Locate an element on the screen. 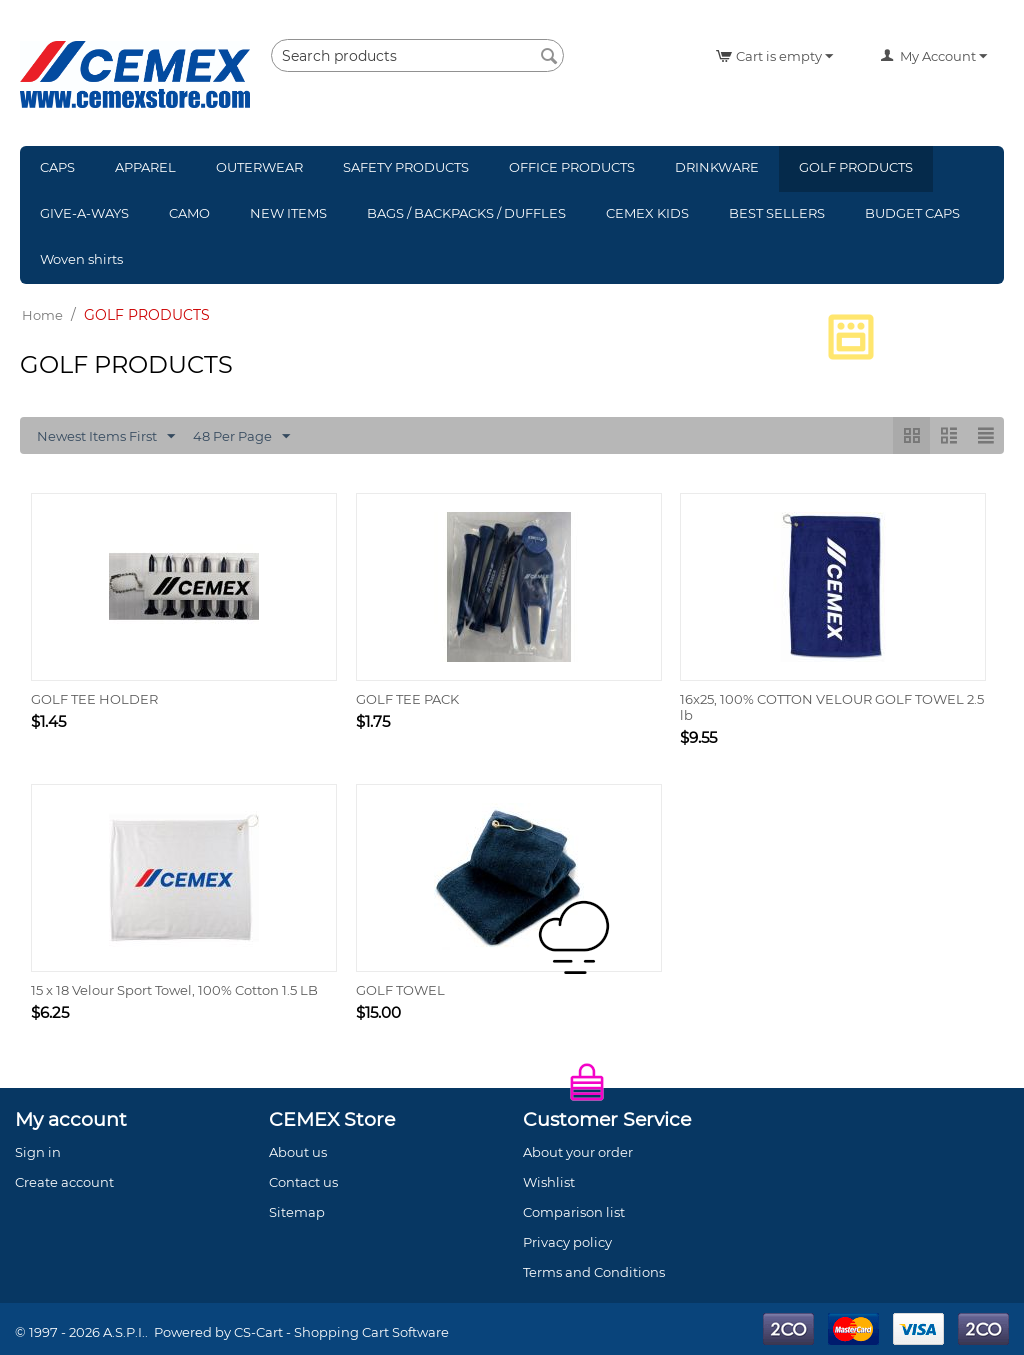 This screenshot has width=1024, height=1355. indicates foggy weather conditions is located at coordinates (574, 936).